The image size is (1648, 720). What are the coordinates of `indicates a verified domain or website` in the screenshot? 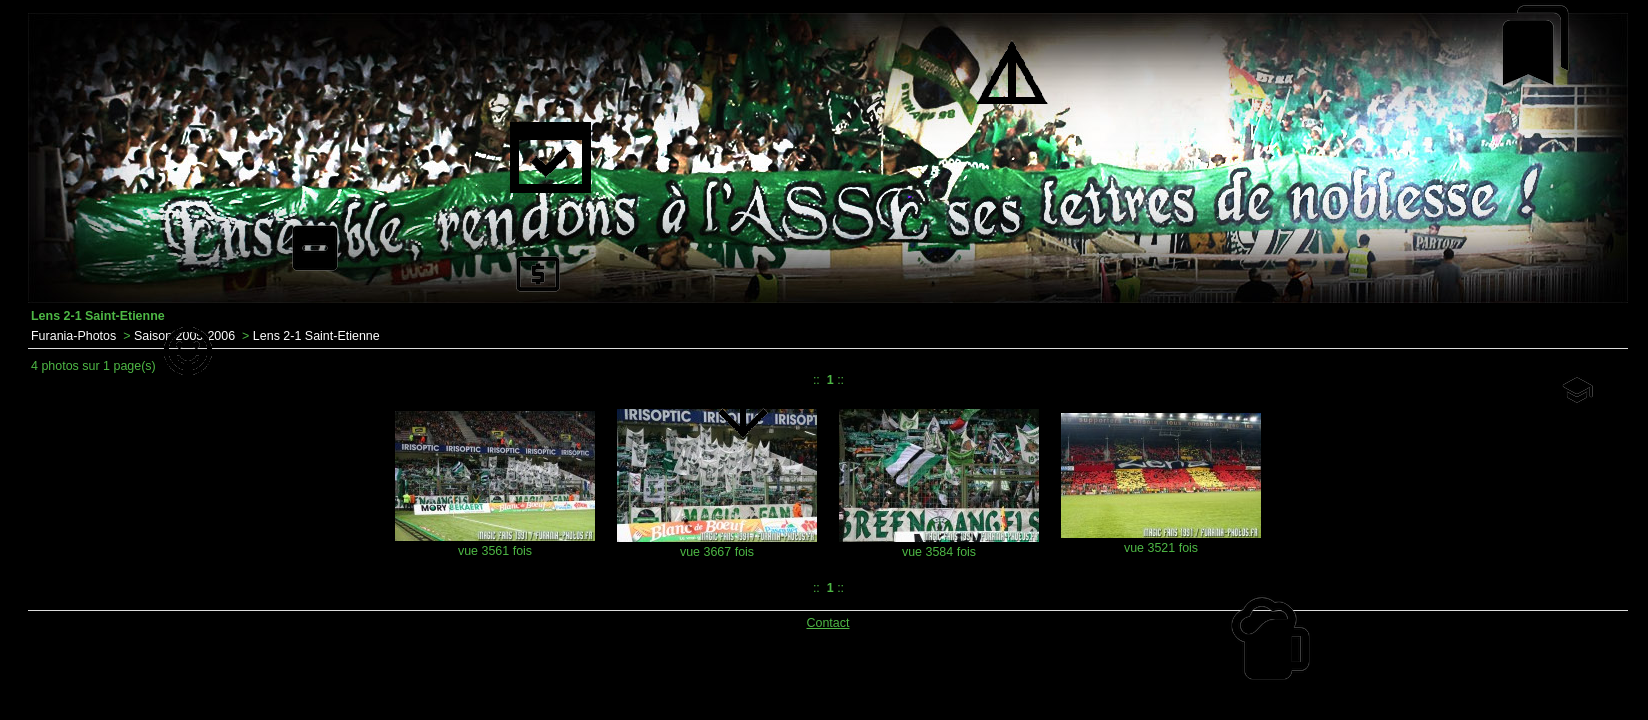 It's located at (550, 157).